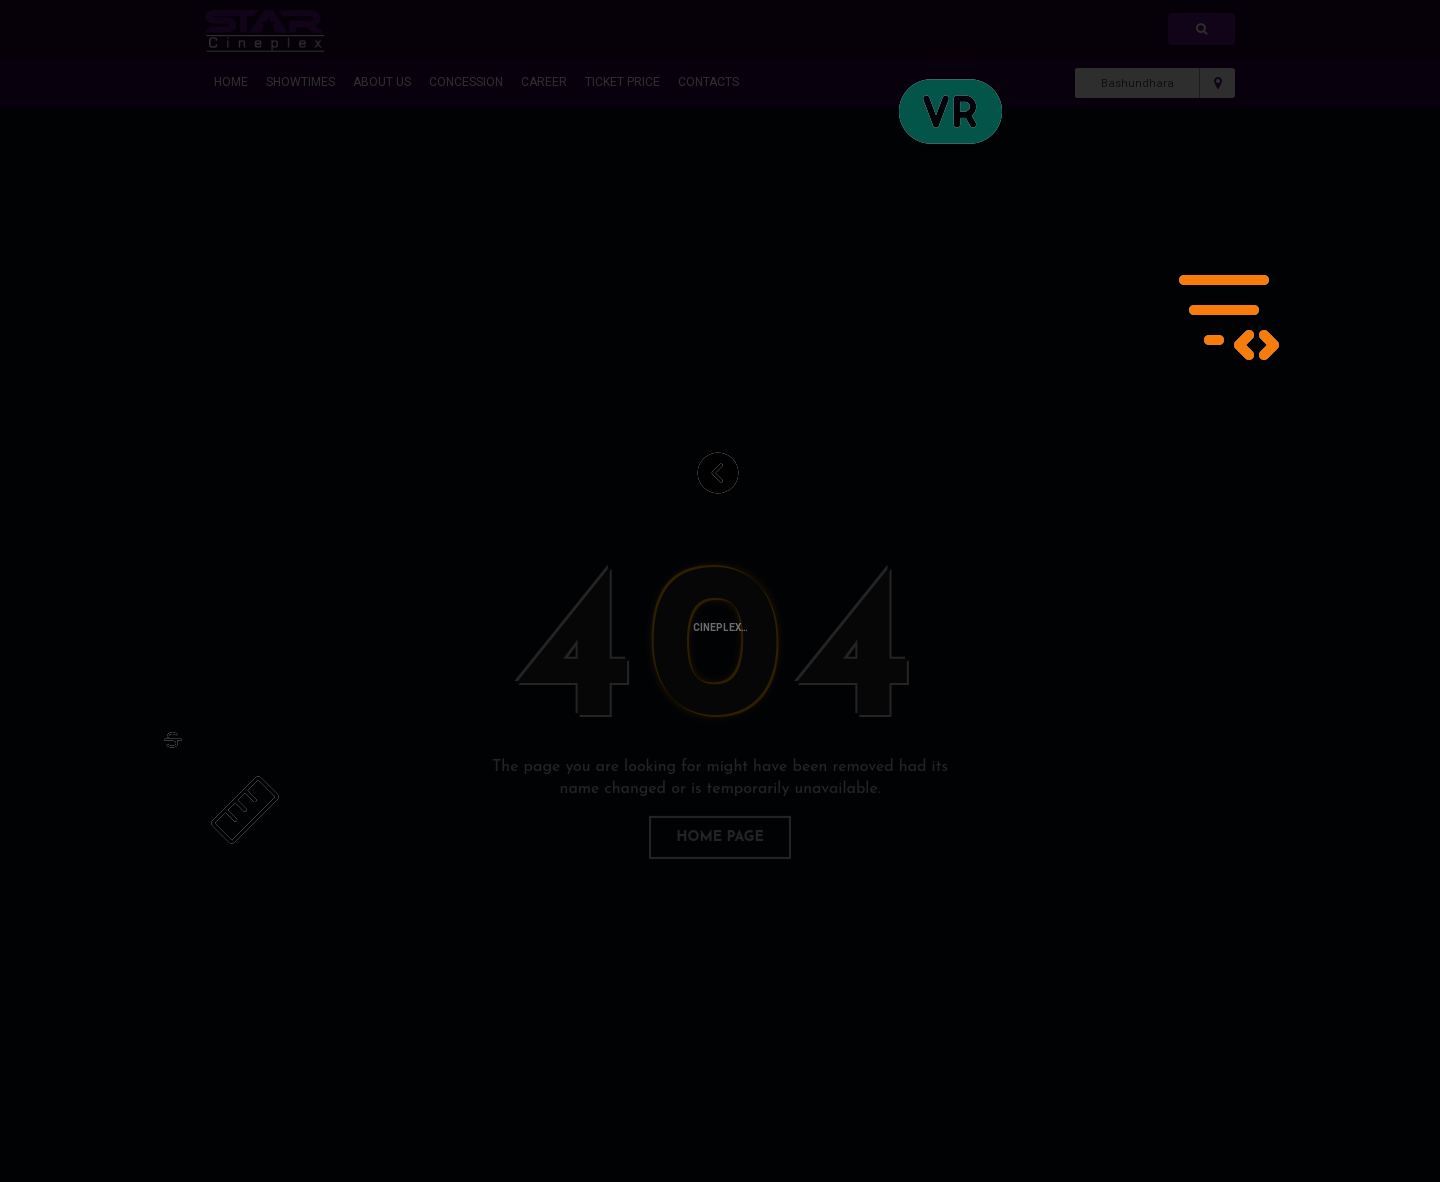 The image size is (1440, 1182). I want to click on filter results by code or script, so click(1224, 310).